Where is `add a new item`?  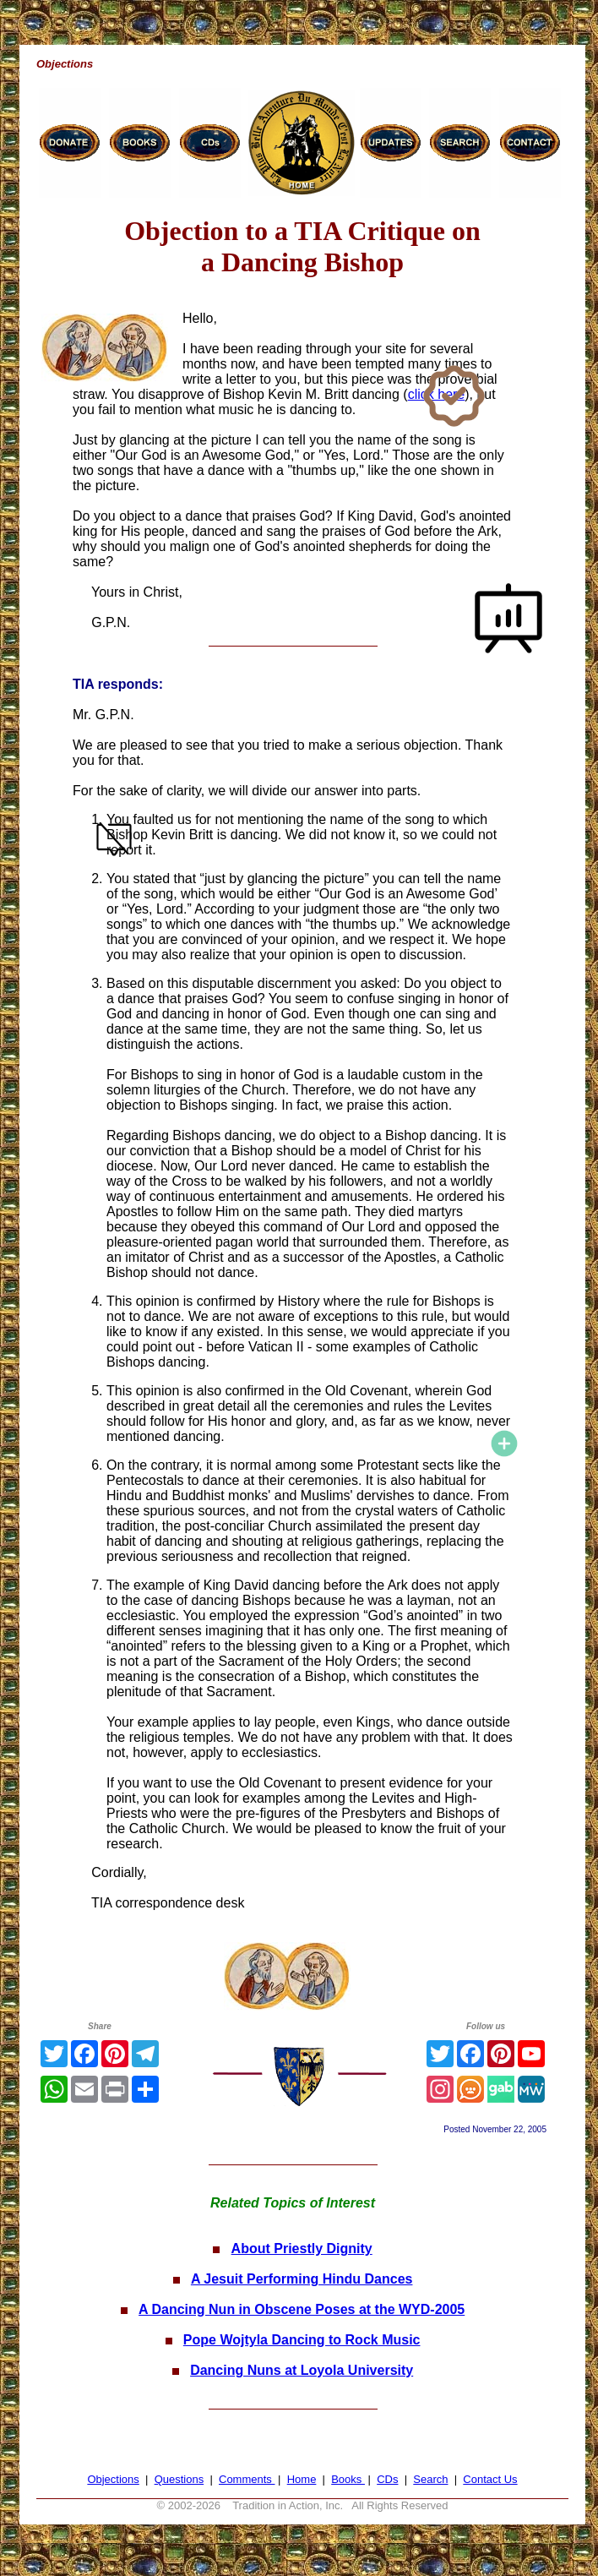
add a new item is located at coordinates (504, 1444).